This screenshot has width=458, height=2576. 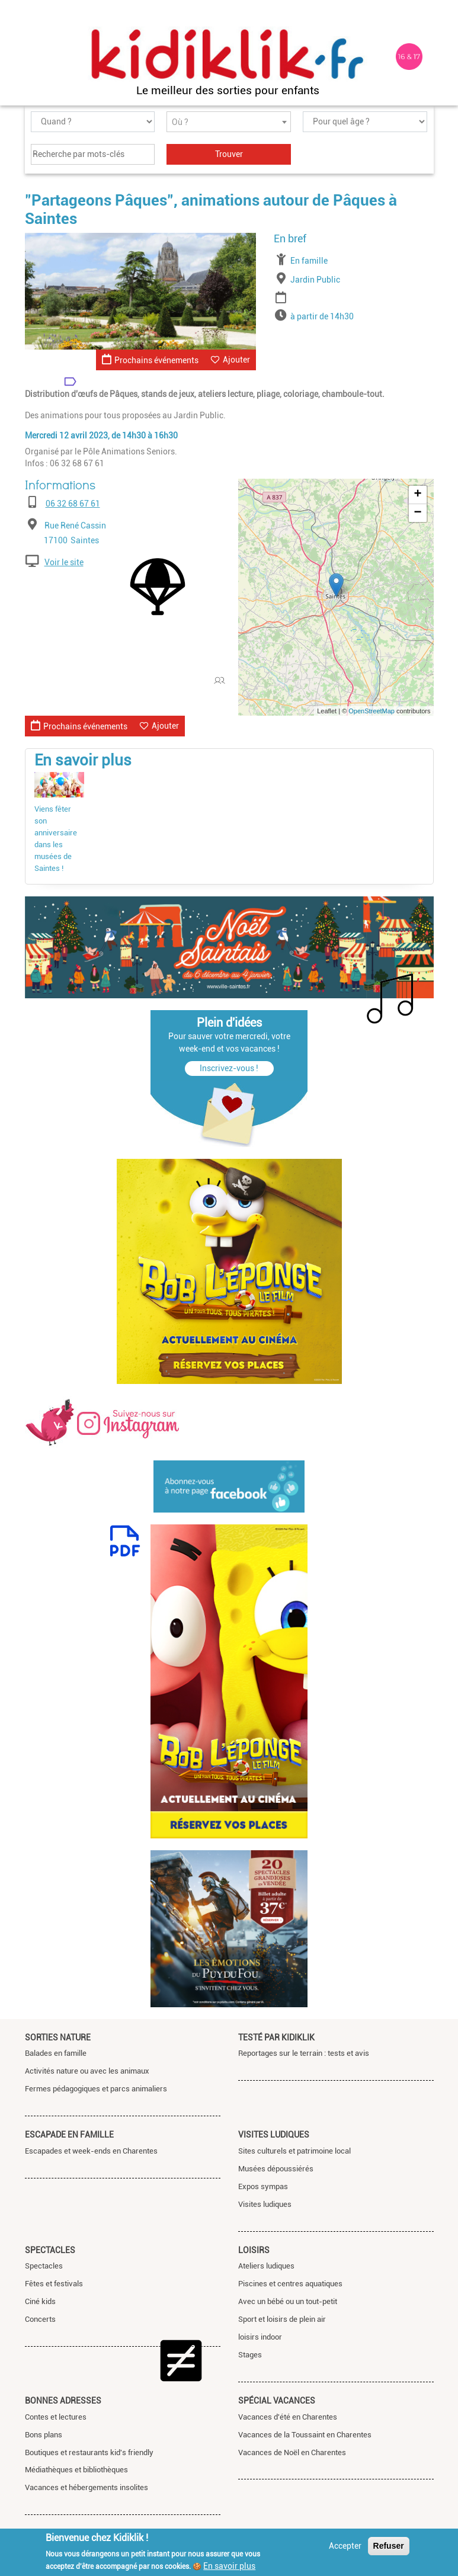 I want to click on access emergency or backup features, so click(x=158, y=588).